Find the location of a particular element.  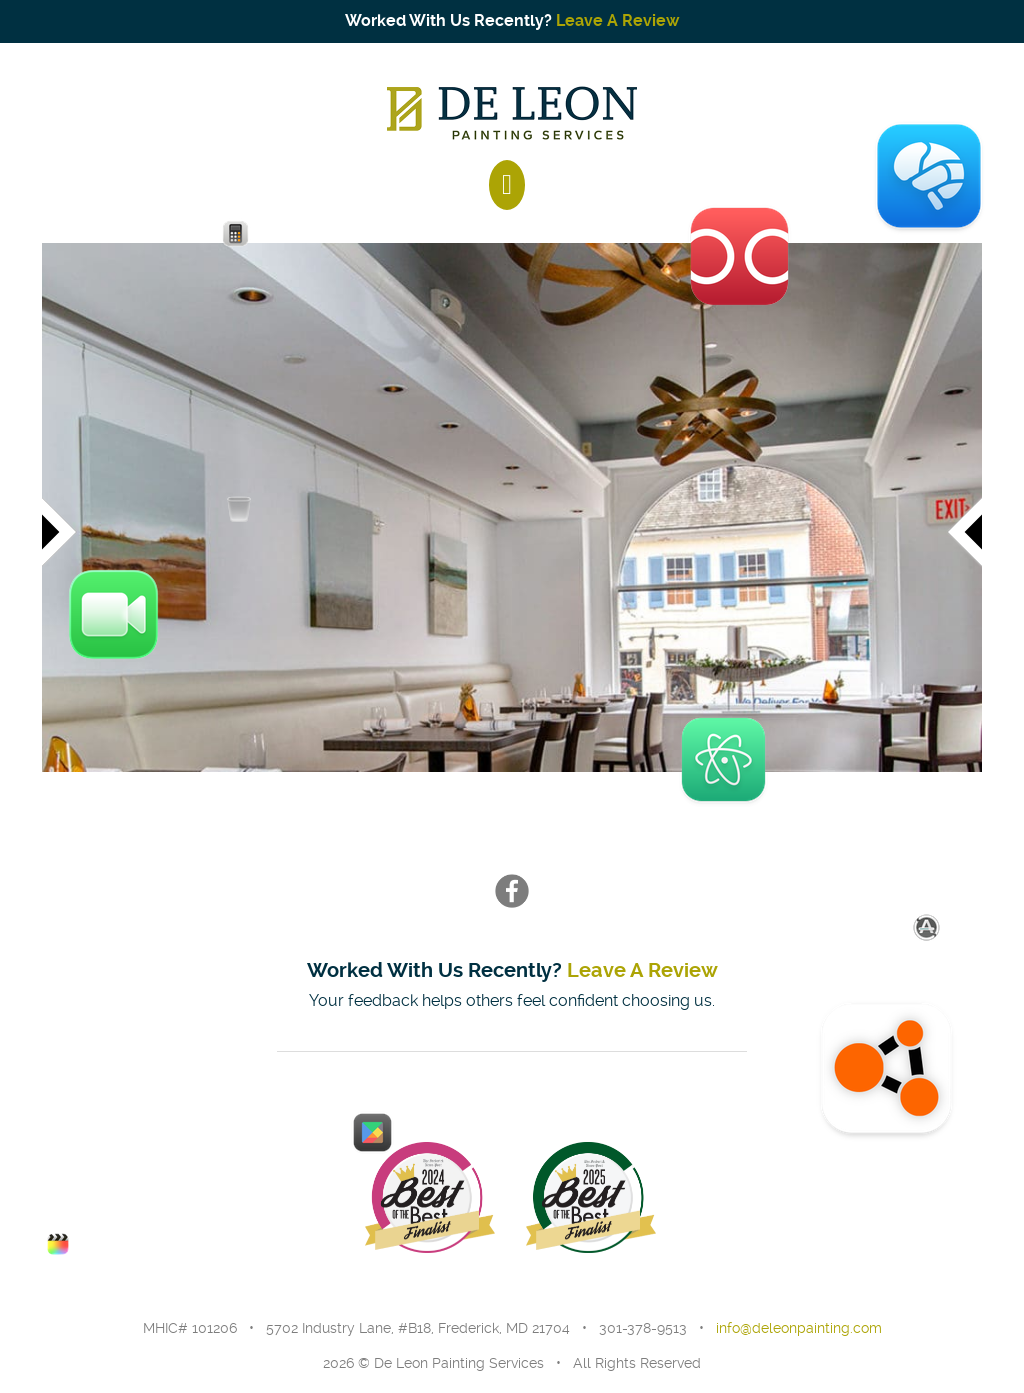

open vidcutter video editing app is located at coordinates (58, 1244).